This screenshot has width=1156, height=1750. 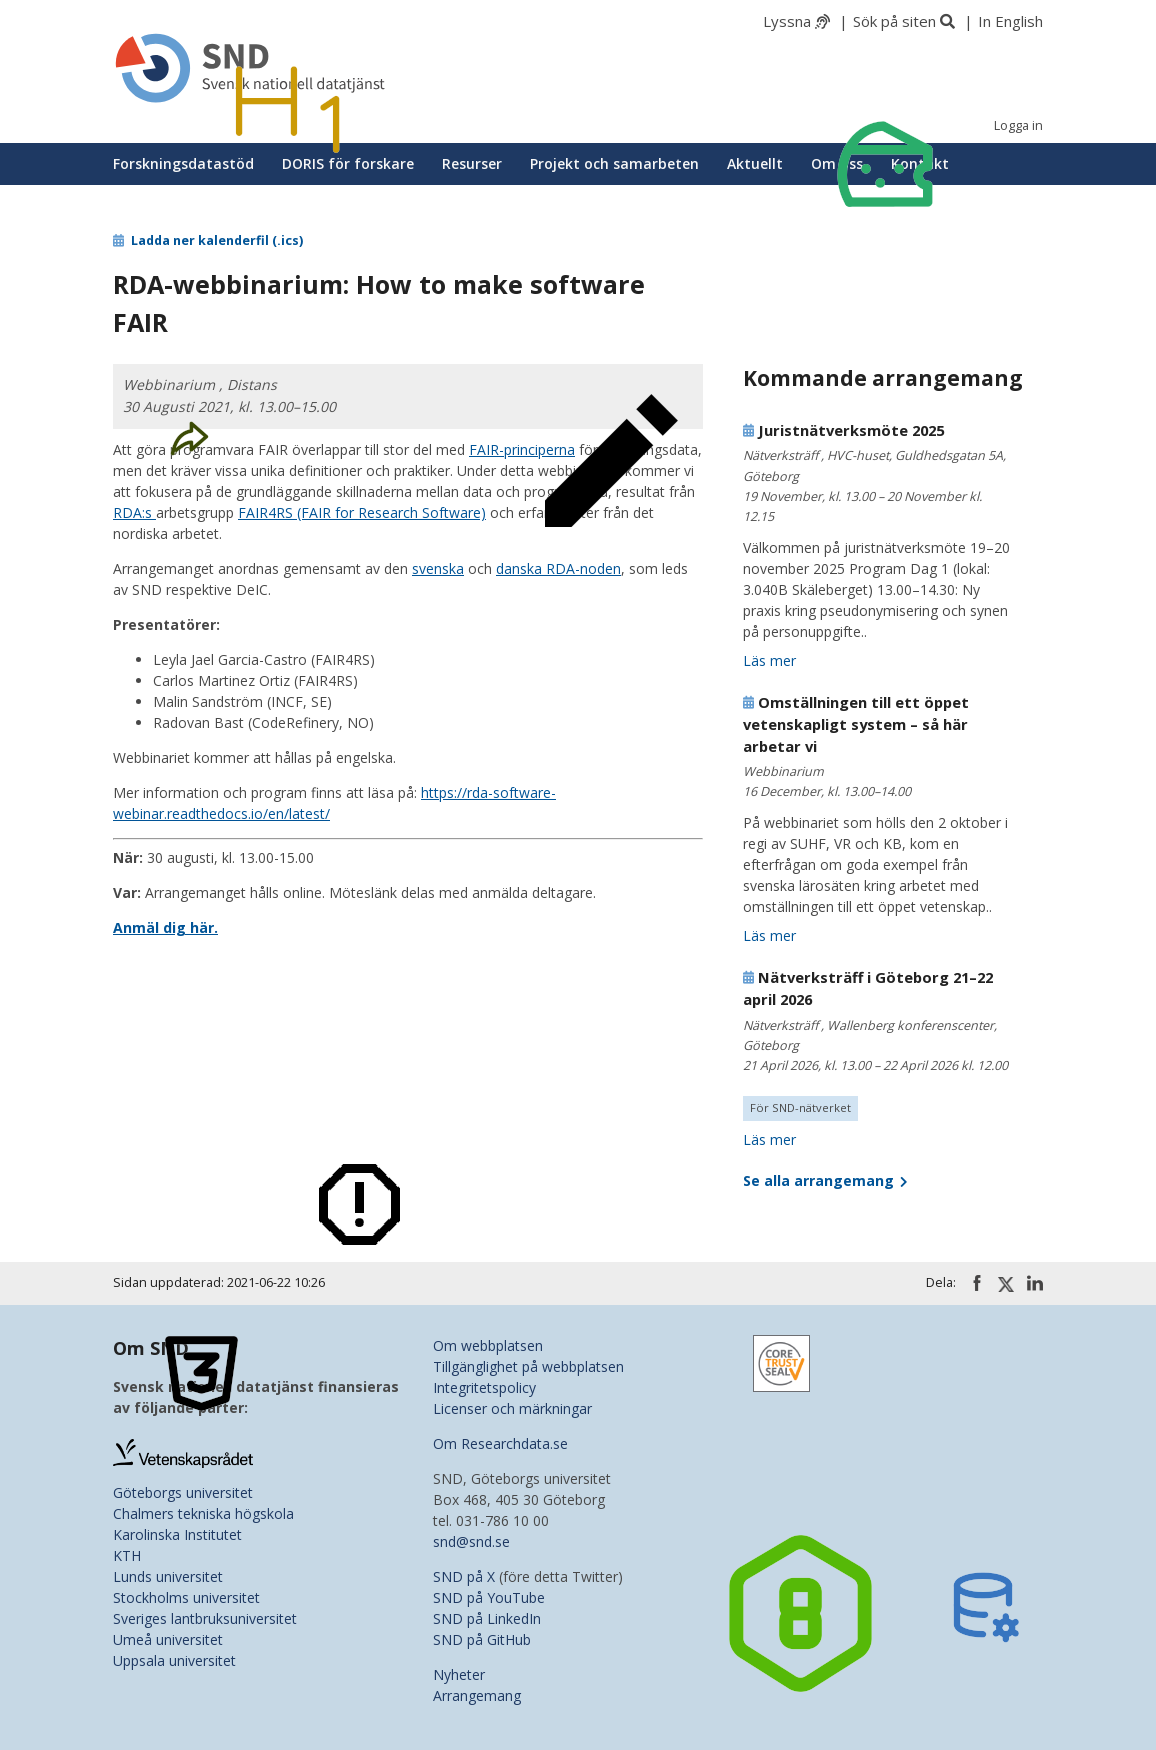 What do you see at coordinates (201, 1372) in the screenshot?
I see `indicates CSS3 styling or stylesheet functionality` at bounding box center [201, 1372].